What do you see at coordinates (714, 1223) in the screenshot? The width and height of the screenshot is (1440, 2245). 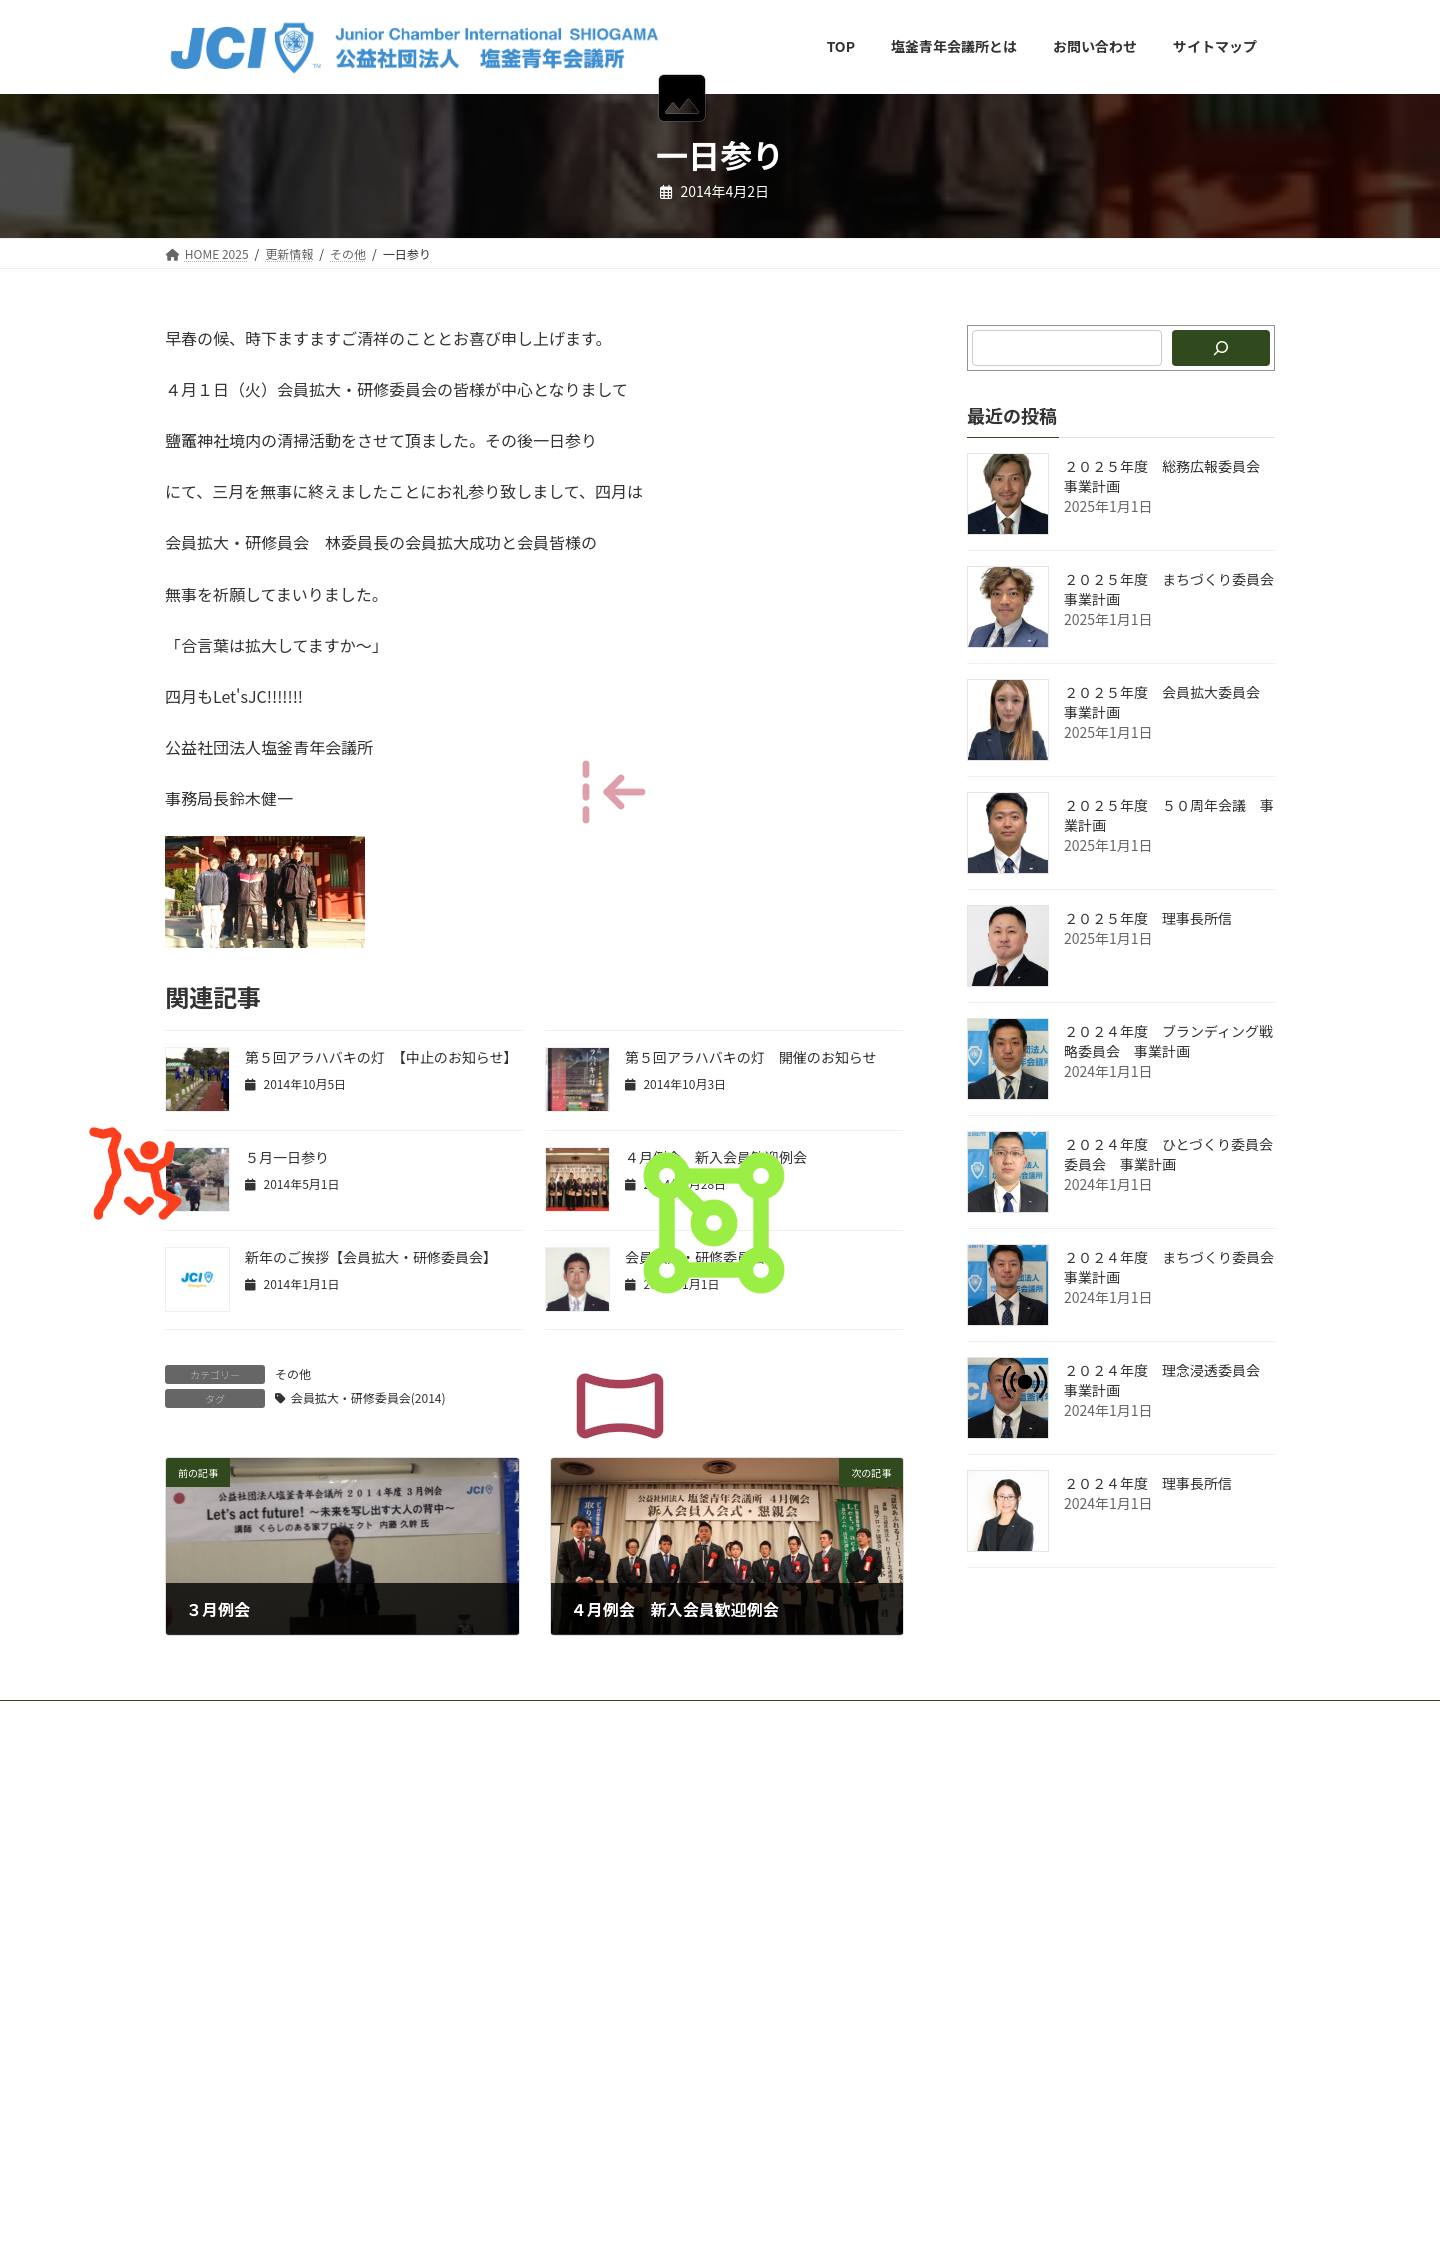 I see `view complex network topology` at bounding box center [714, 1223].